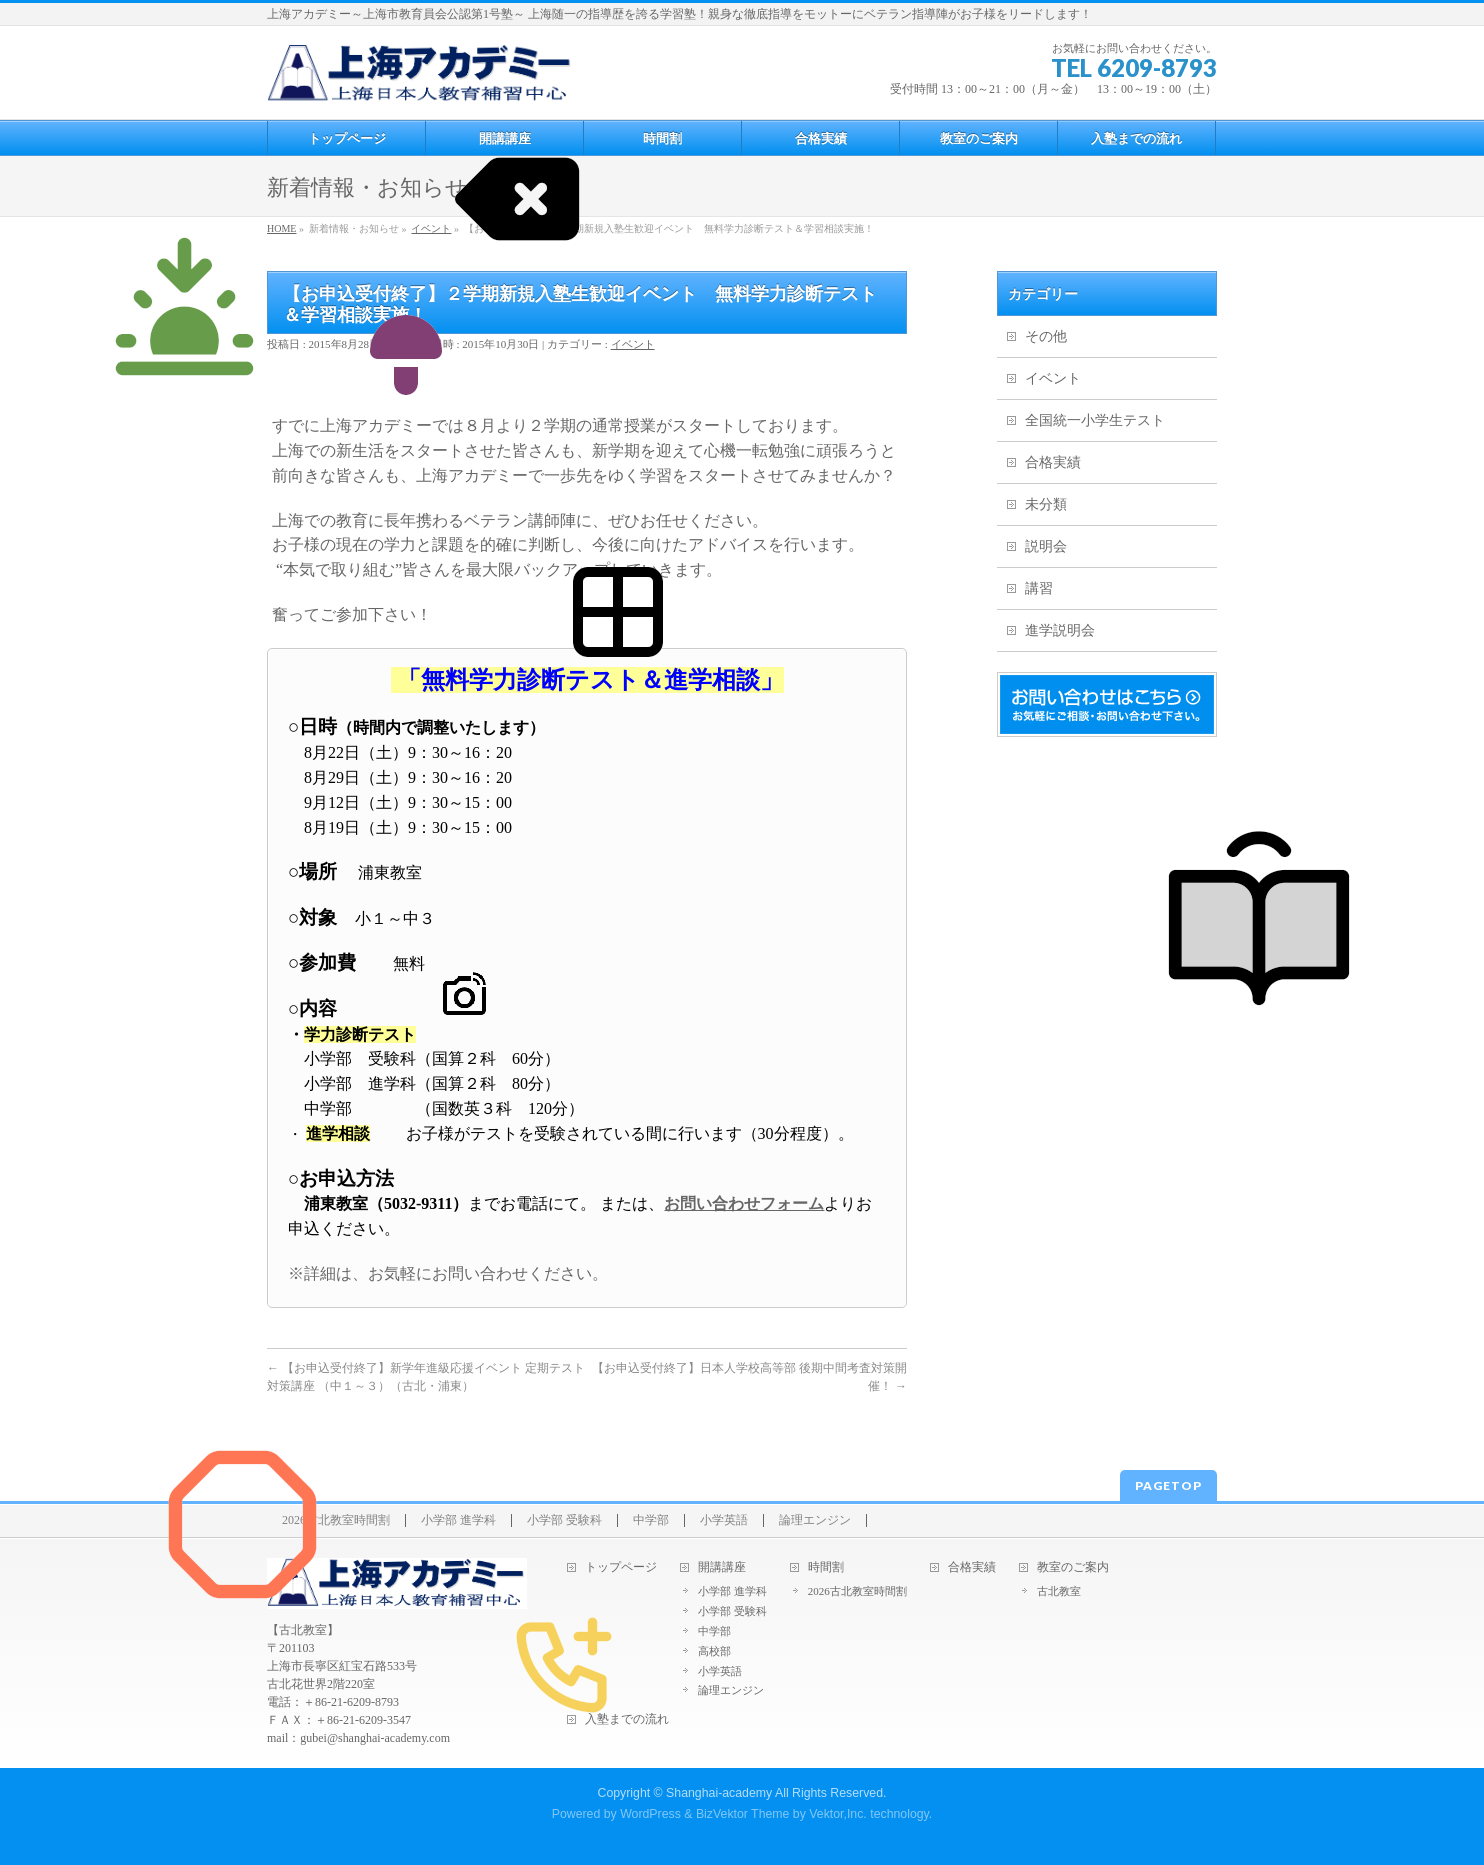  What do you see at coordinates (464, 993) in the screenshot?
I see `connect to a wireless or external camera` at bounding box center [464, 993].